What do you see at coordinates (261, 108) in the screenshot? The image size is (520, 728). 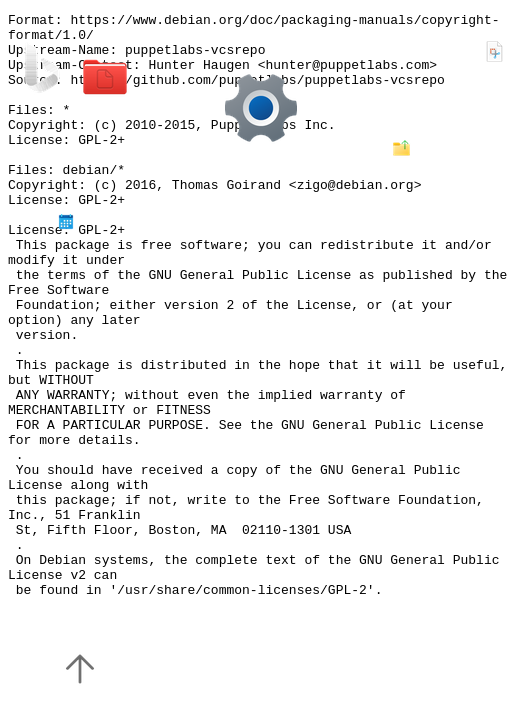 I see `open windows settings` at bounding box center [261, 108].